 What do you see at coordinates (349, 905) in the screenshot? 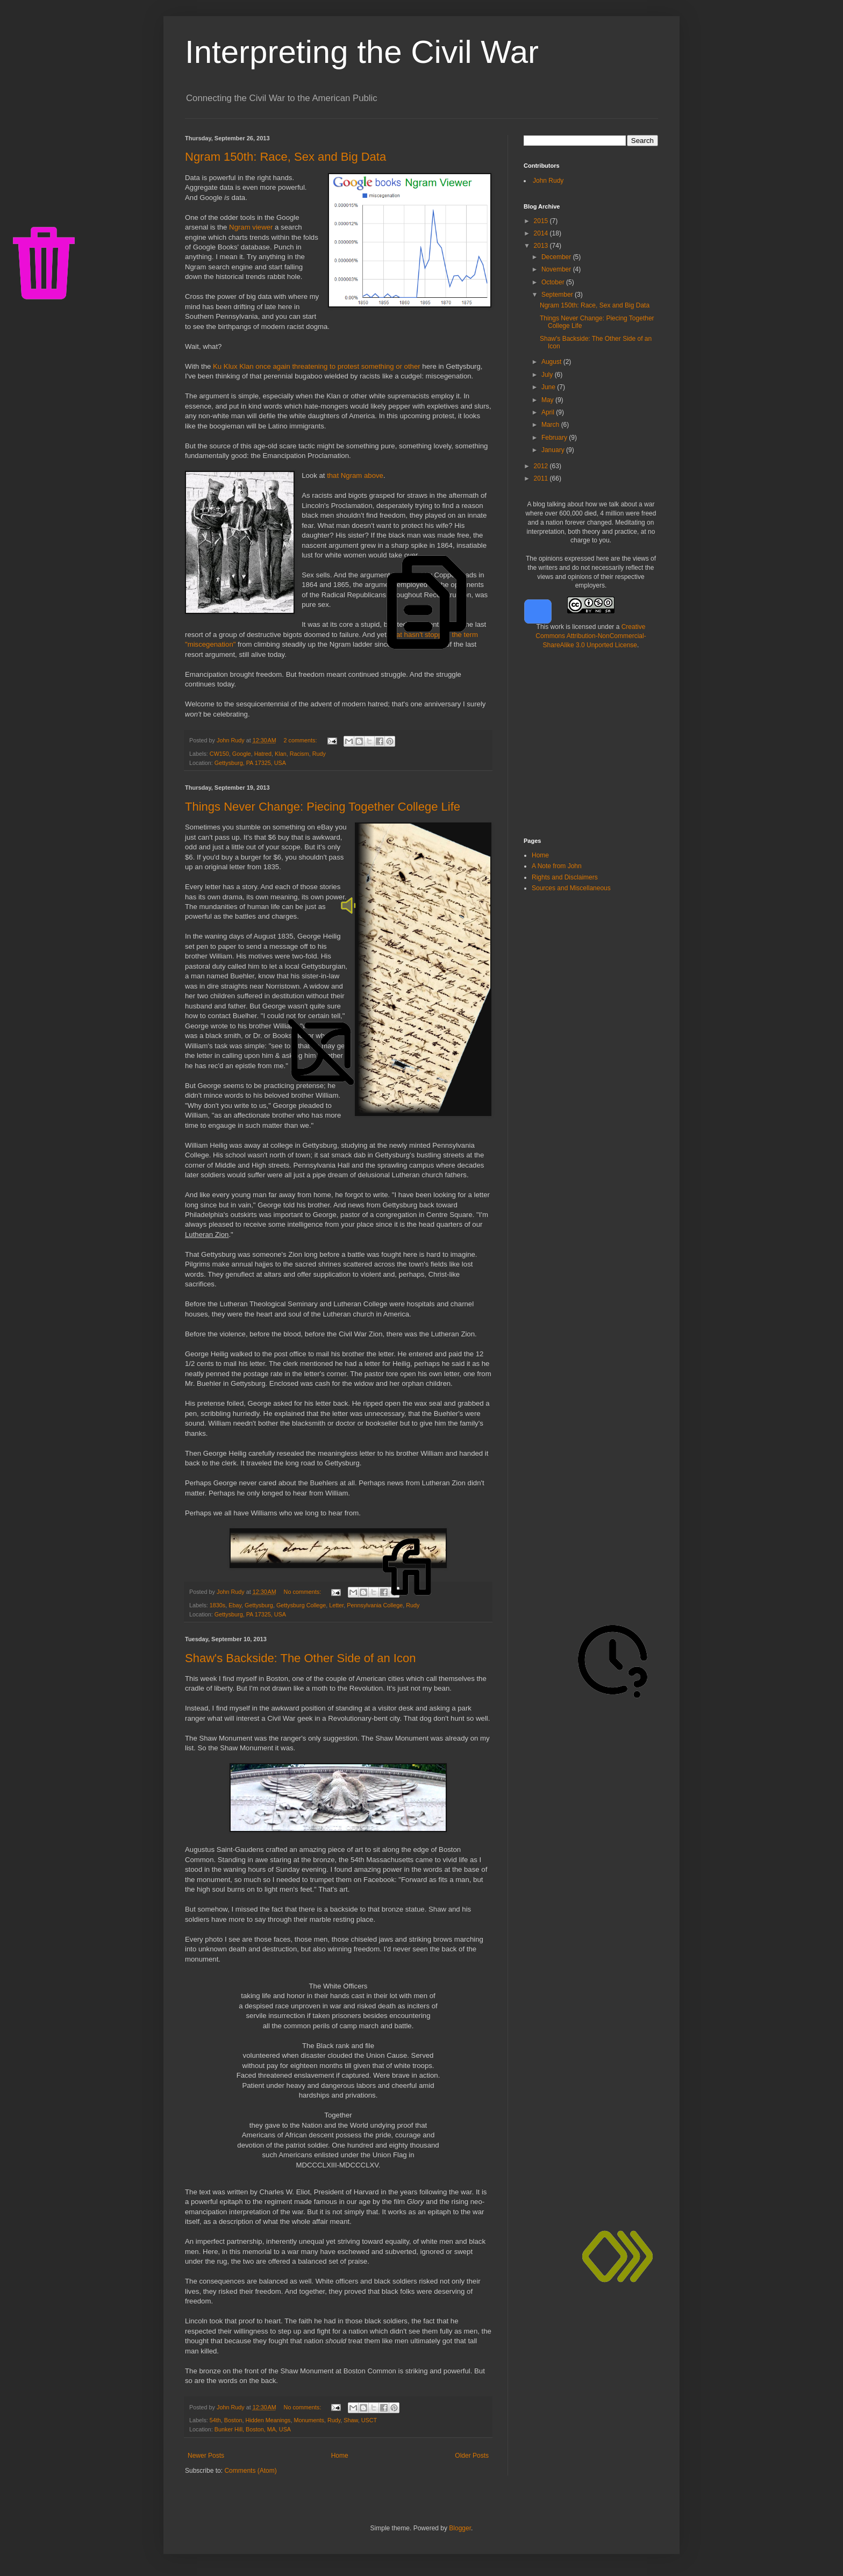
I see `audio playing at low volume` at bounding box center [349, 905].